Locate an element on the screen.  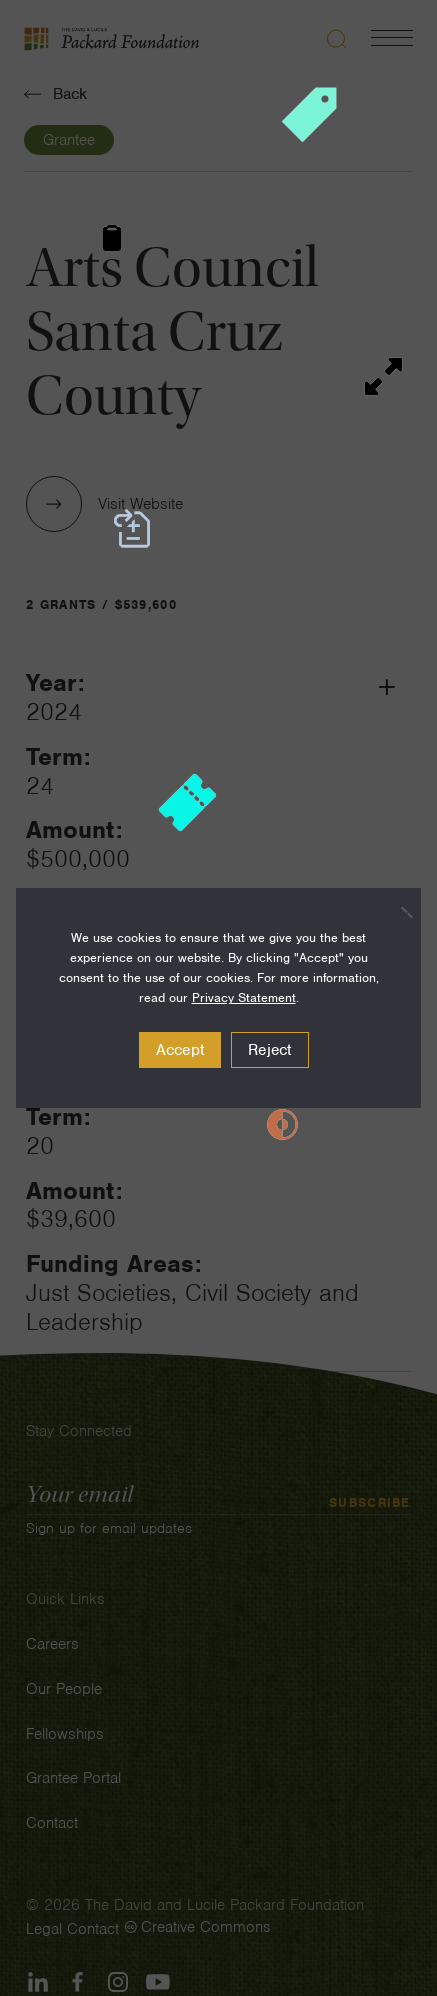
view changes in a pull request is located at coordinates (134, 529).